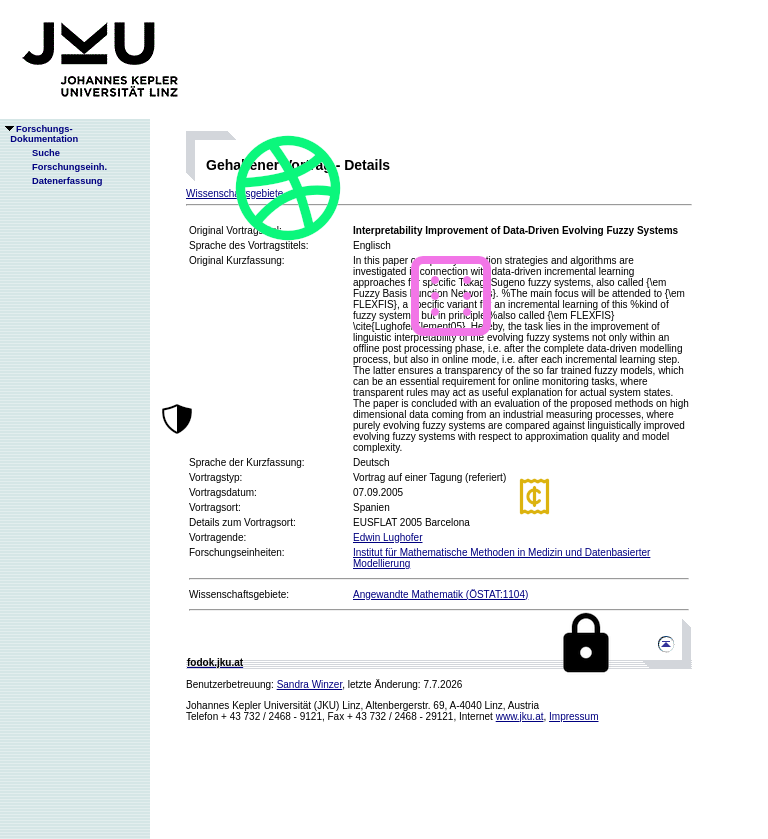  I want to click on indicates partial security or protection status, so click(177, 419).